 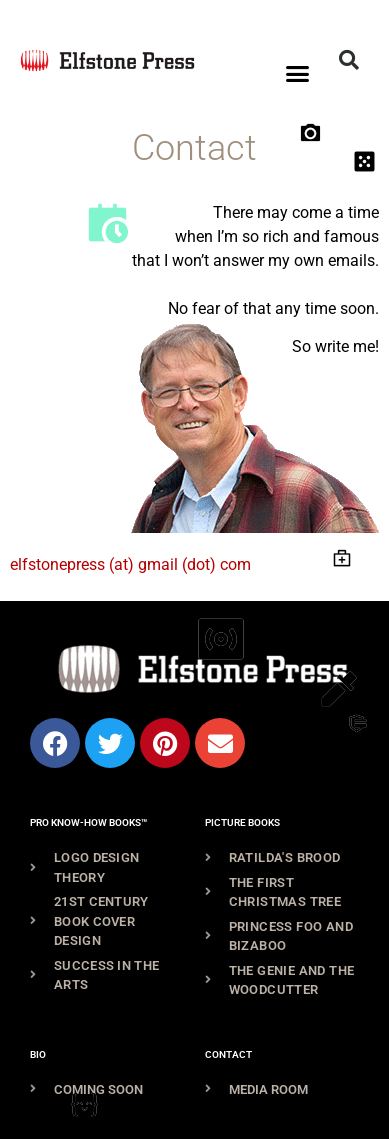 What do you see at coordinates (107, 224) in the screenshot?
I see `view scheduled events or appointments` at bounding box center [107, 224].